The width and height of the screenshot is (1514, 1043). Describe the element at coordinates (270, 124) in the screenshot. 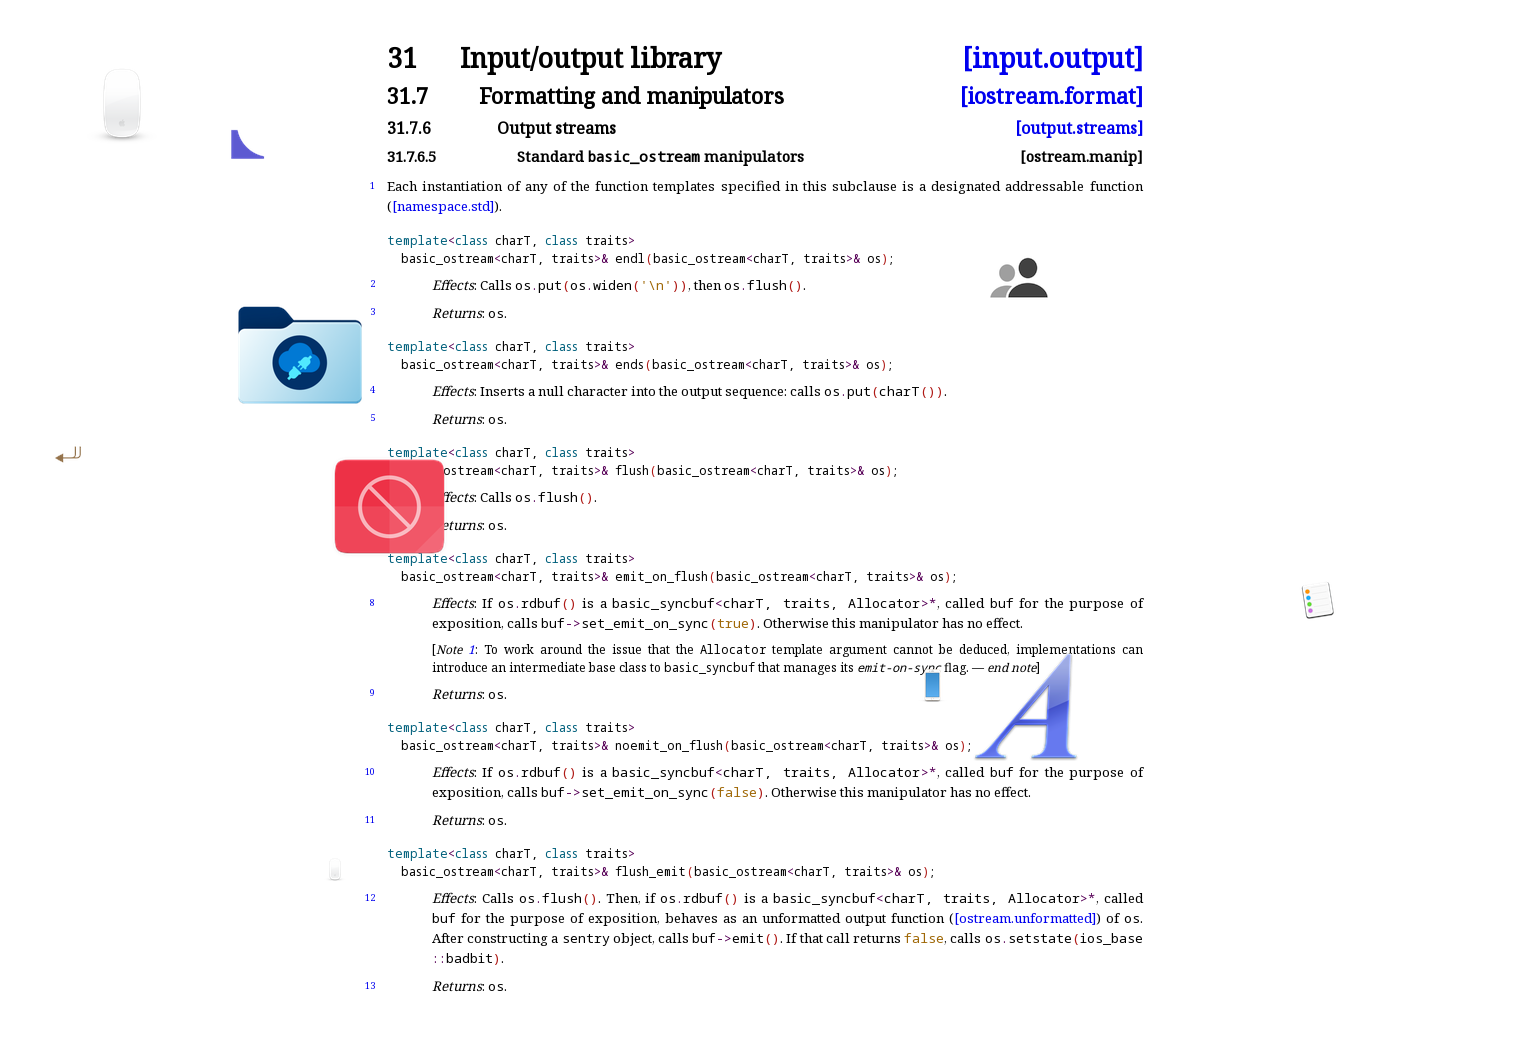

I see `generate or build a media library` at that location.